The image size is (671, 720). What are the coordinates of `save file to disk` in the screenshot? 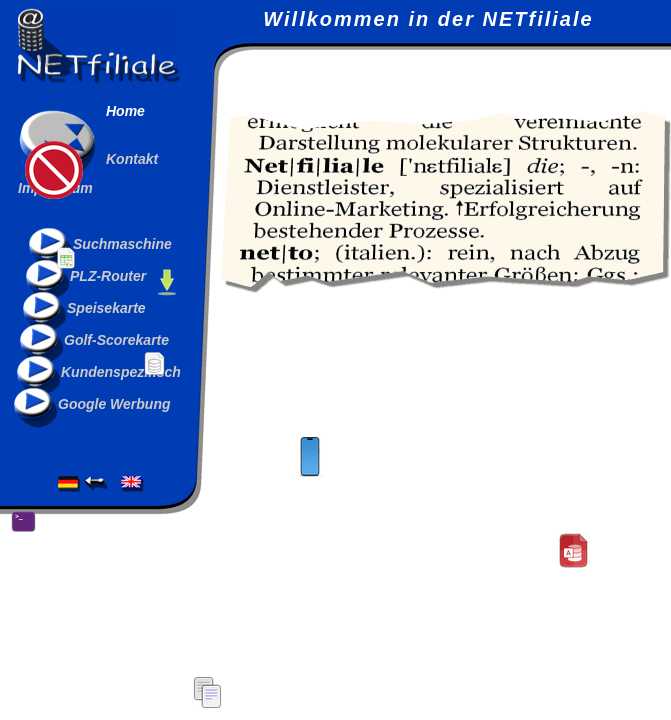 It's located at (167, 281).